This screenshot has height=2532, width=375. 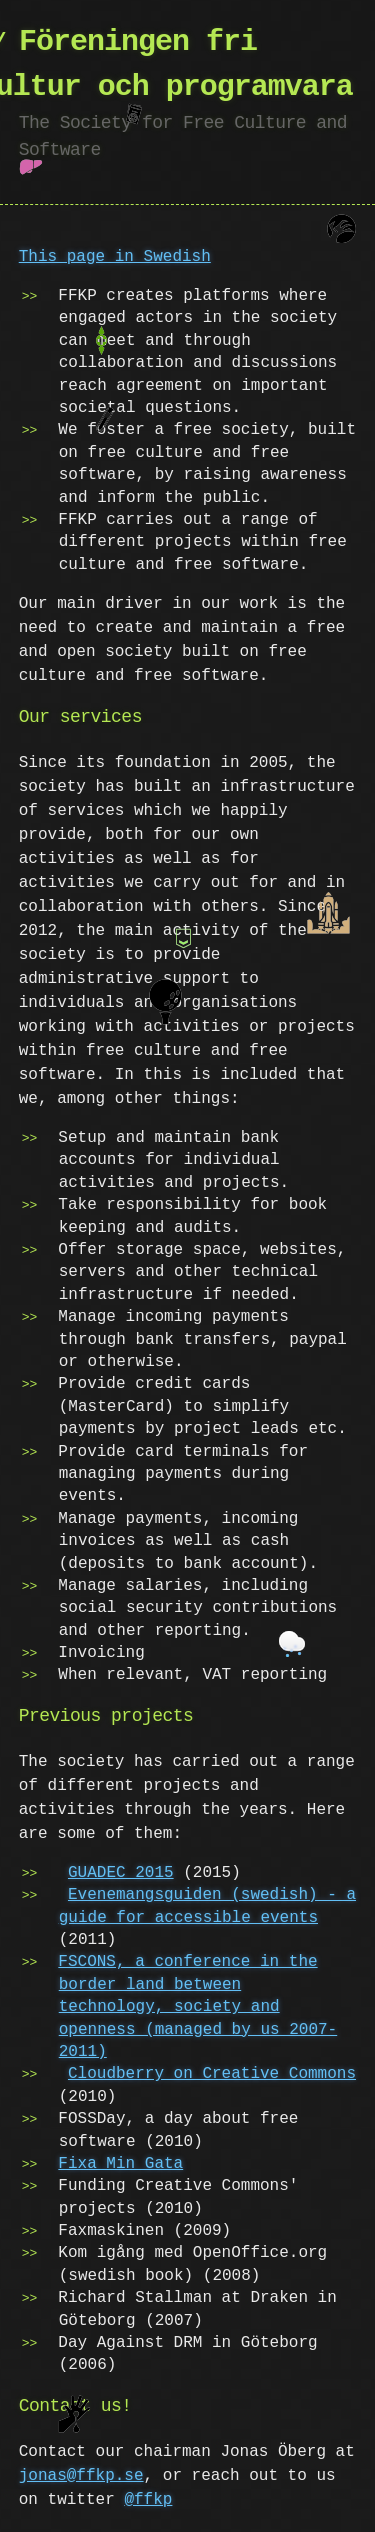 I want to click on indicates player has reached level two status, so click(x=101, y=340).